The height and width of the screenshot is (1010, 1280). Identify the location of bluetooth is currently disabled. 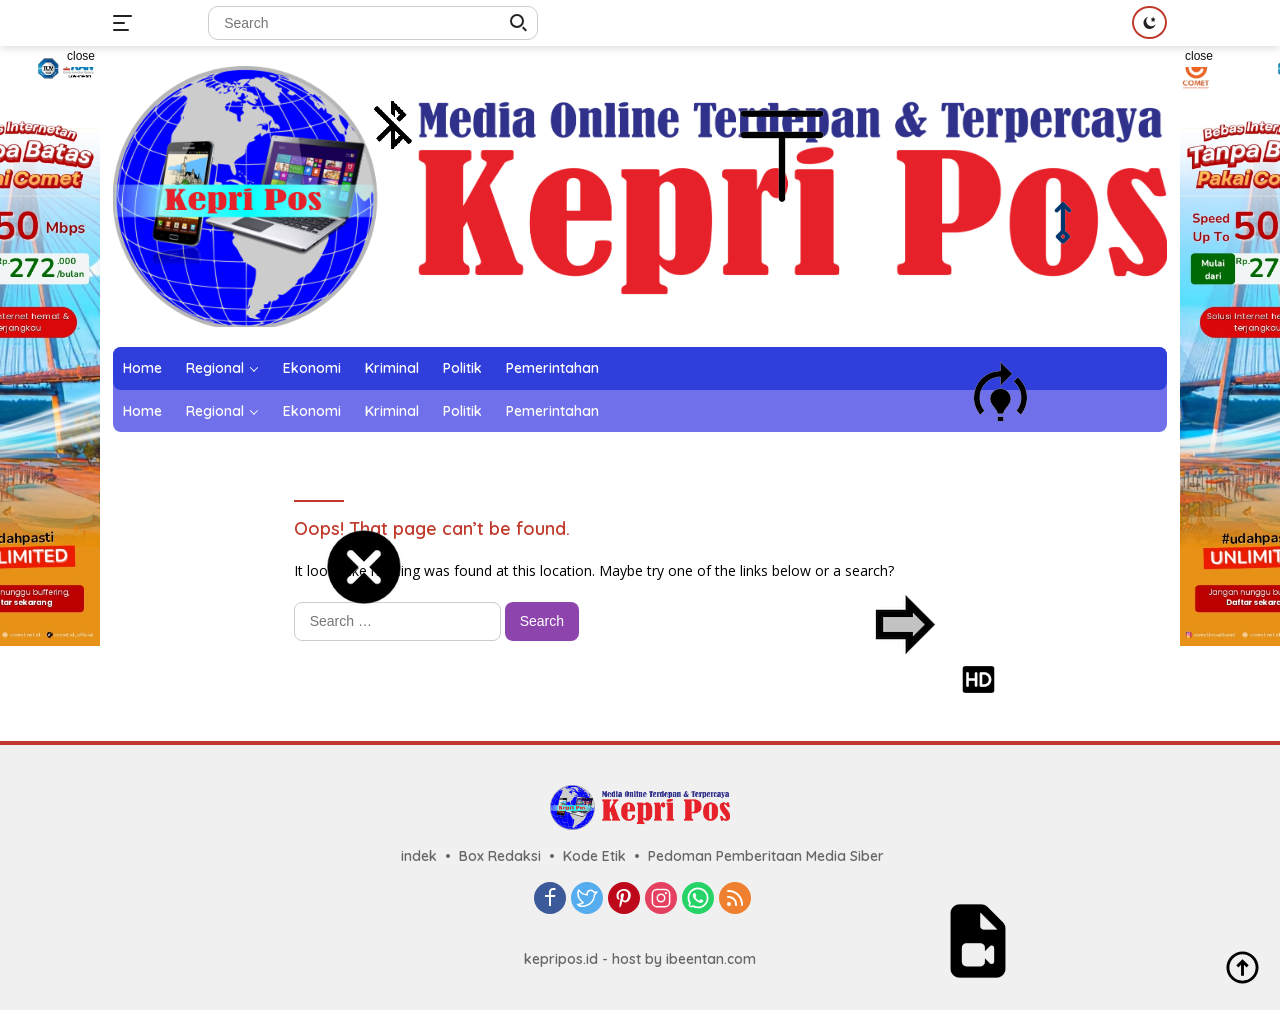
(393, 125).